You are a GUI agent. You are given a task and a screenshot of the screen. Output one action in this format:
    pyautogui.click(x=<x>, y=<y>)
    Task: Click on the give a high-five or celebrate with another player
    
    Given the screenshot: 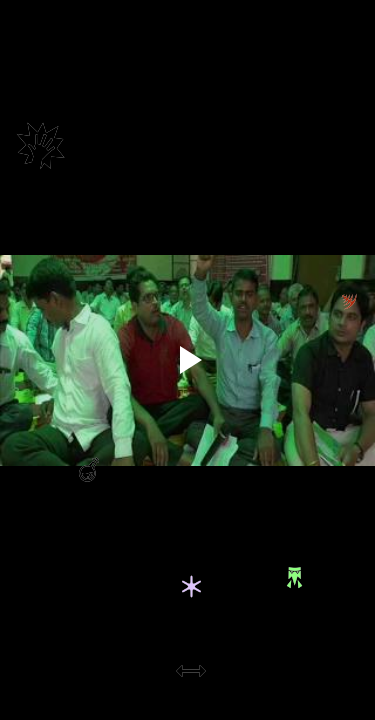 What is the action you would take?
    pyautogui.click(x=40, y=146)
    